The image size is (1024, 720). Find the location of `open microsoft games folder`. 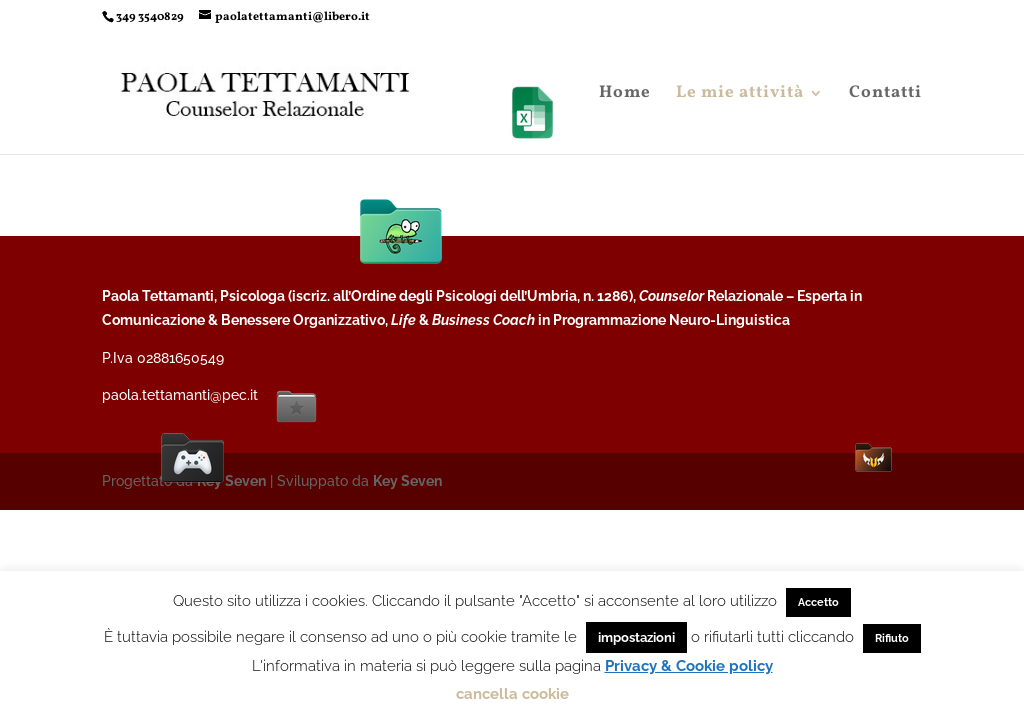

open microsoft games folder is located at coordinates (192, 459).